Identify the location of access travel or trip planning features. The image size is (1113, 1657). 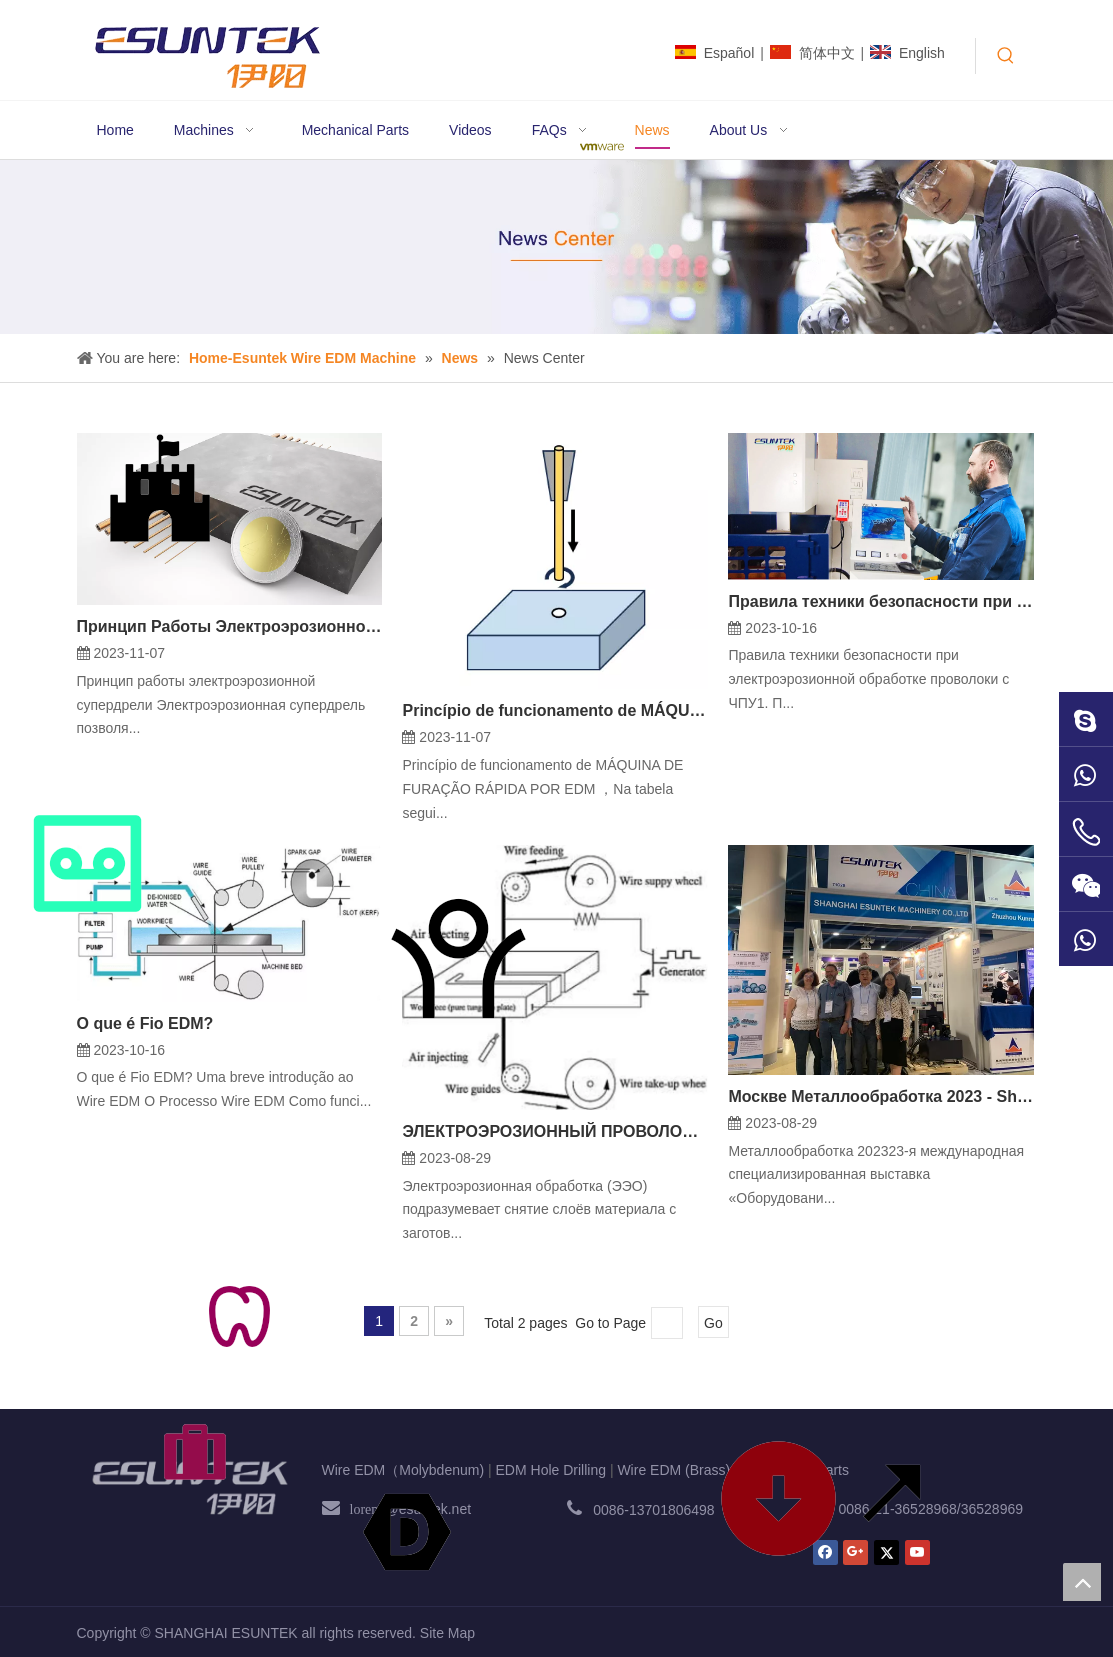
(195, 1452).